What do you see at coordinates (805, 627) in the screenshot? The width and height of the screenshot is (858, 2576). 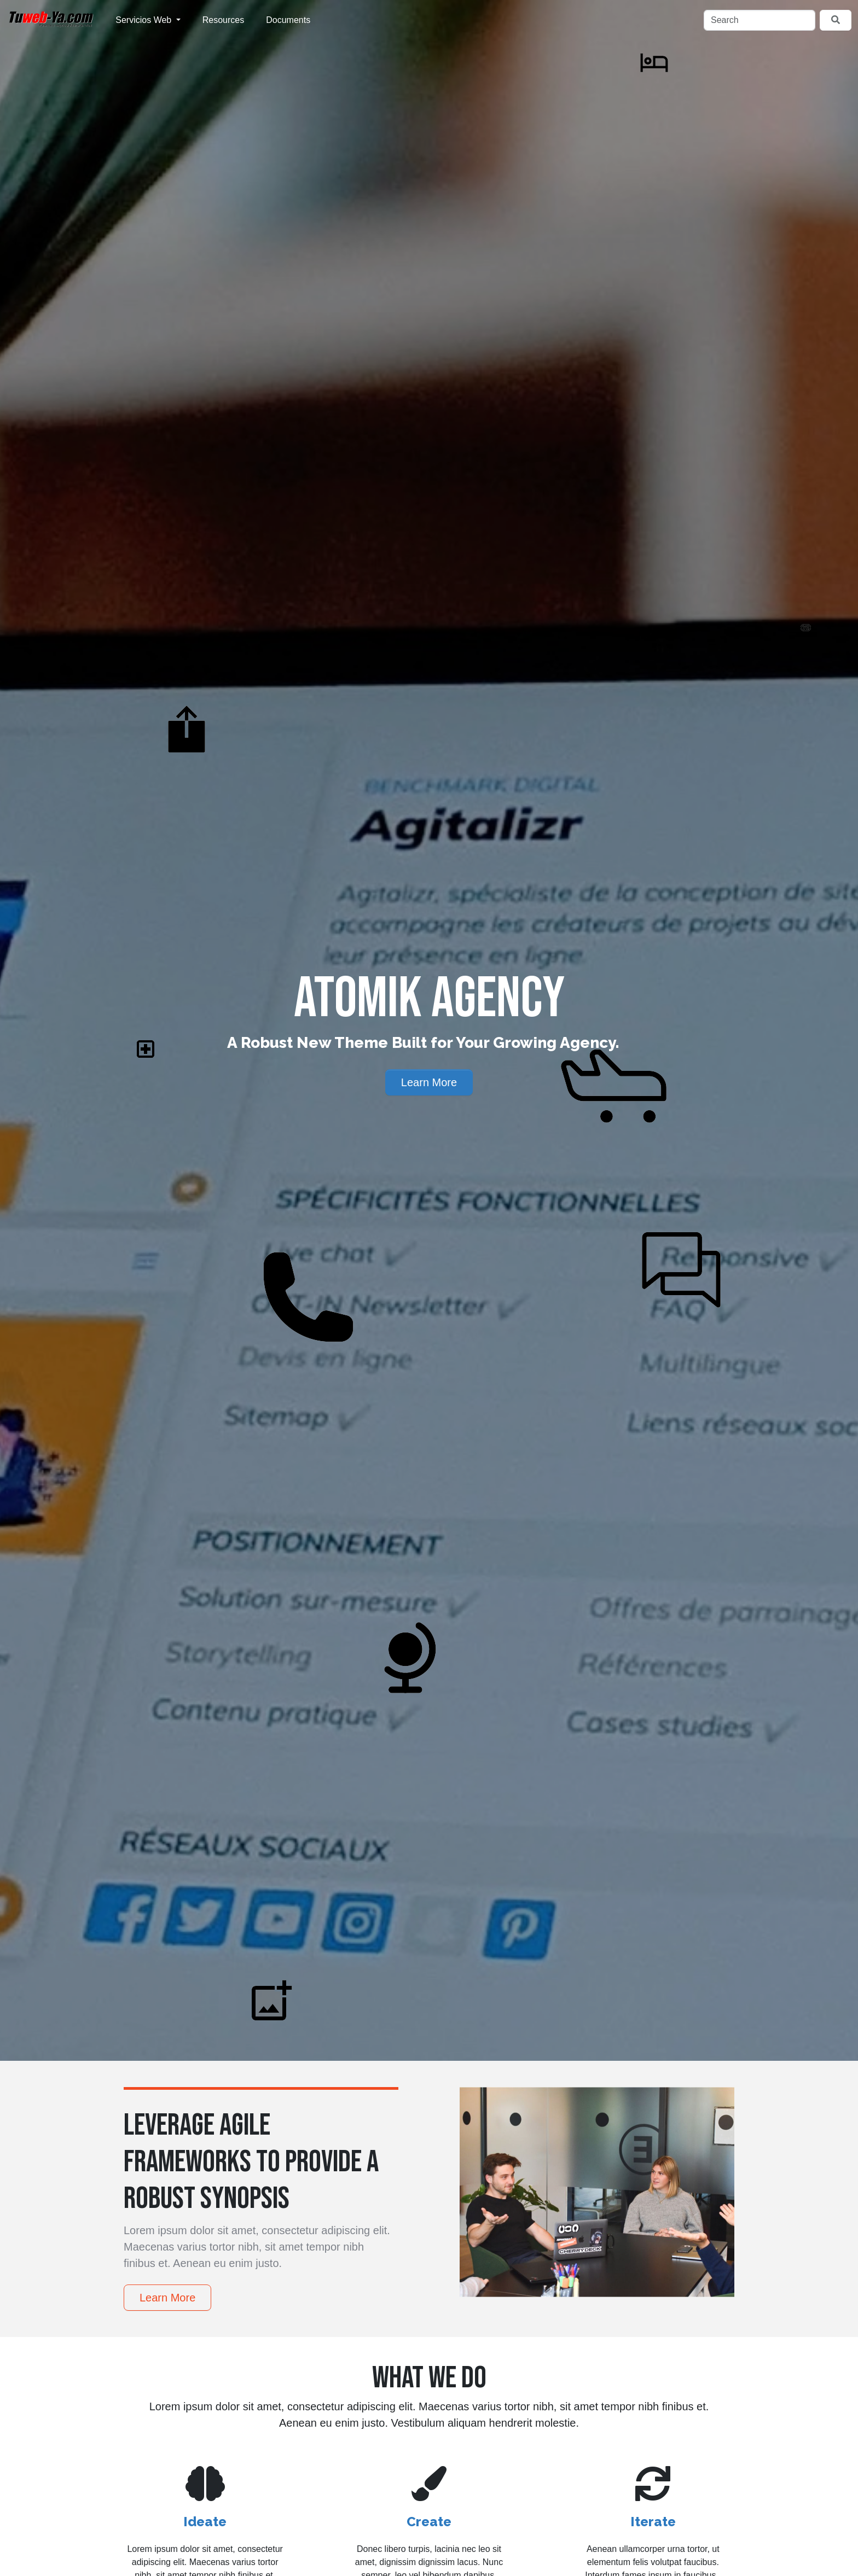 I see `access virtual reality mode or settings` at bounding box center [805, 627].